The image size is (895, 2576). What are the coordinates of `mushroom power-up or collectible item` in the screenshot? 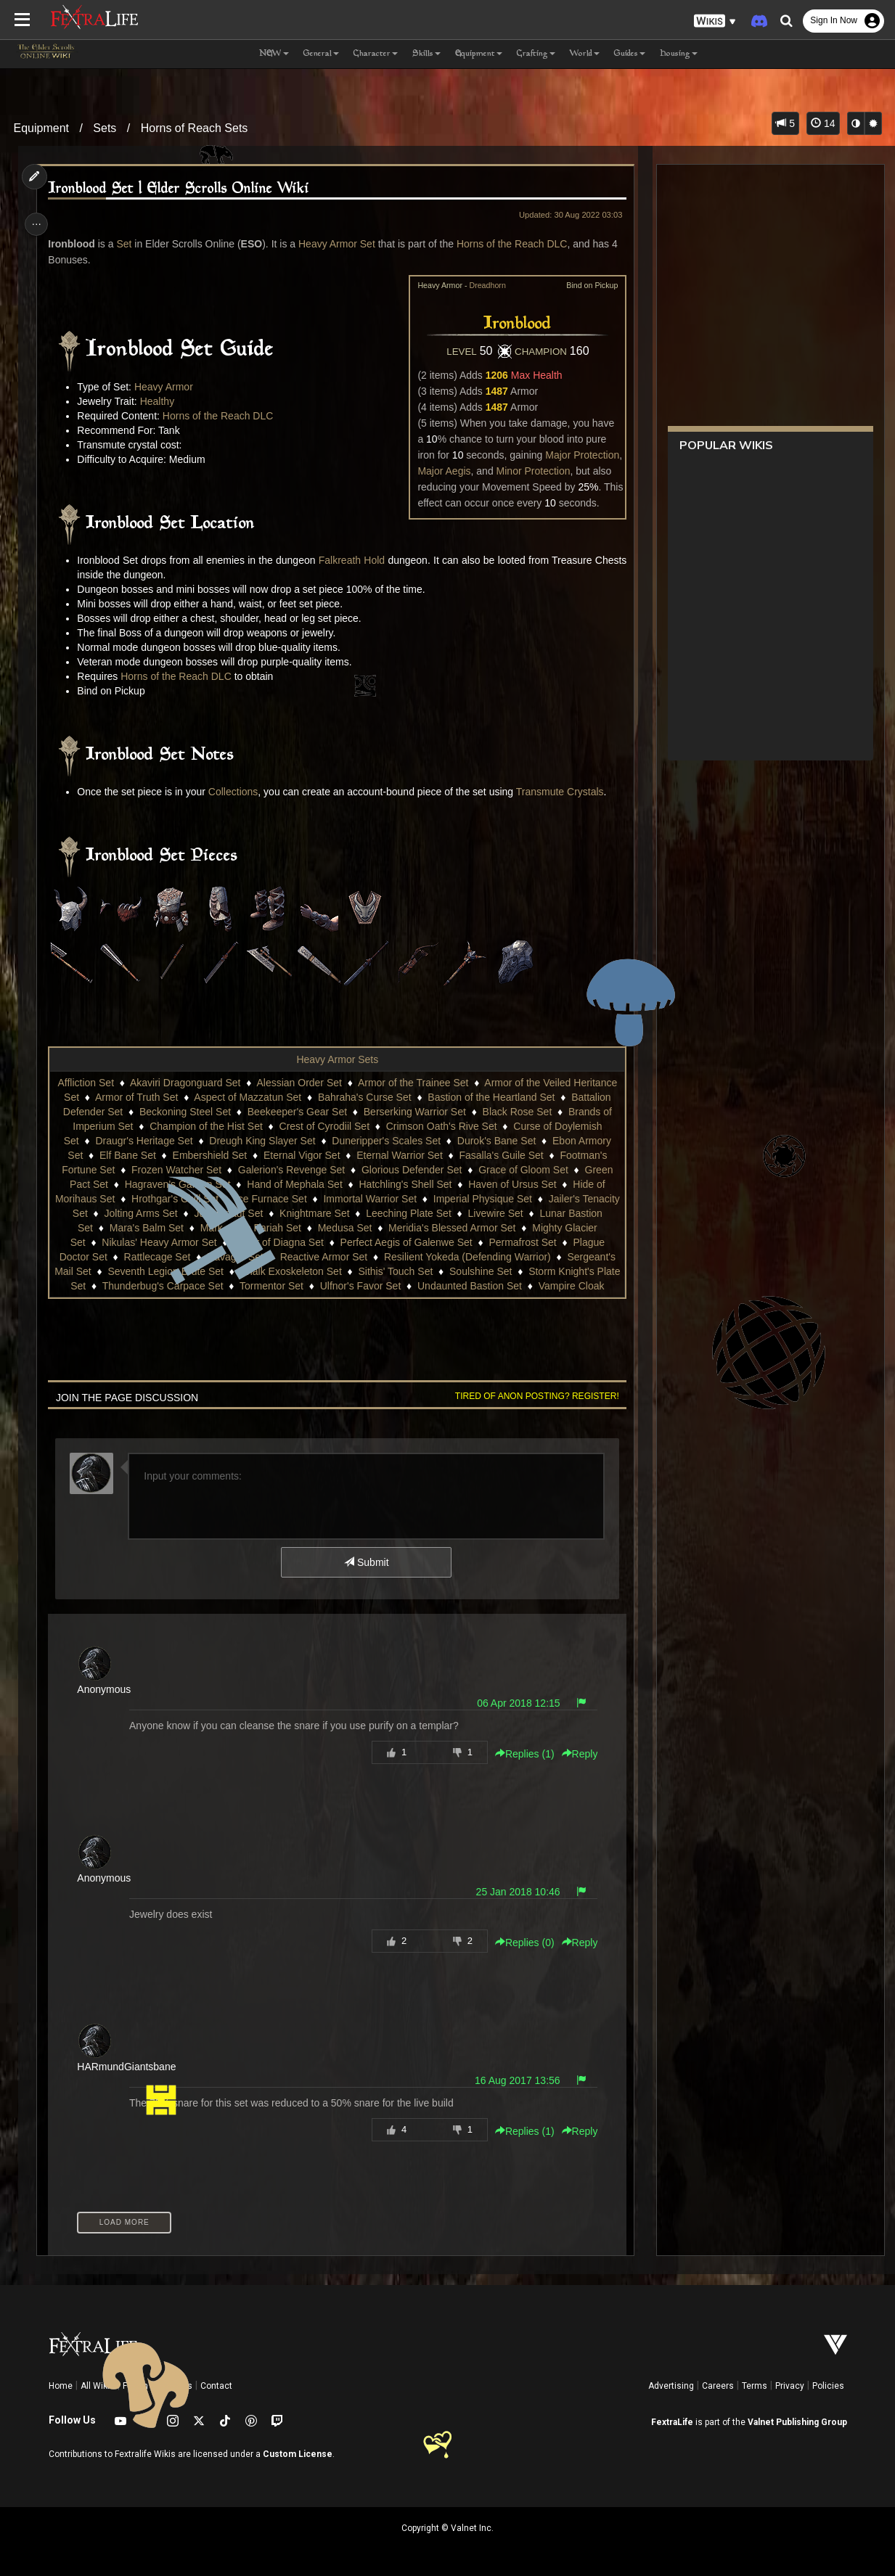 It's located at (630, 1001).